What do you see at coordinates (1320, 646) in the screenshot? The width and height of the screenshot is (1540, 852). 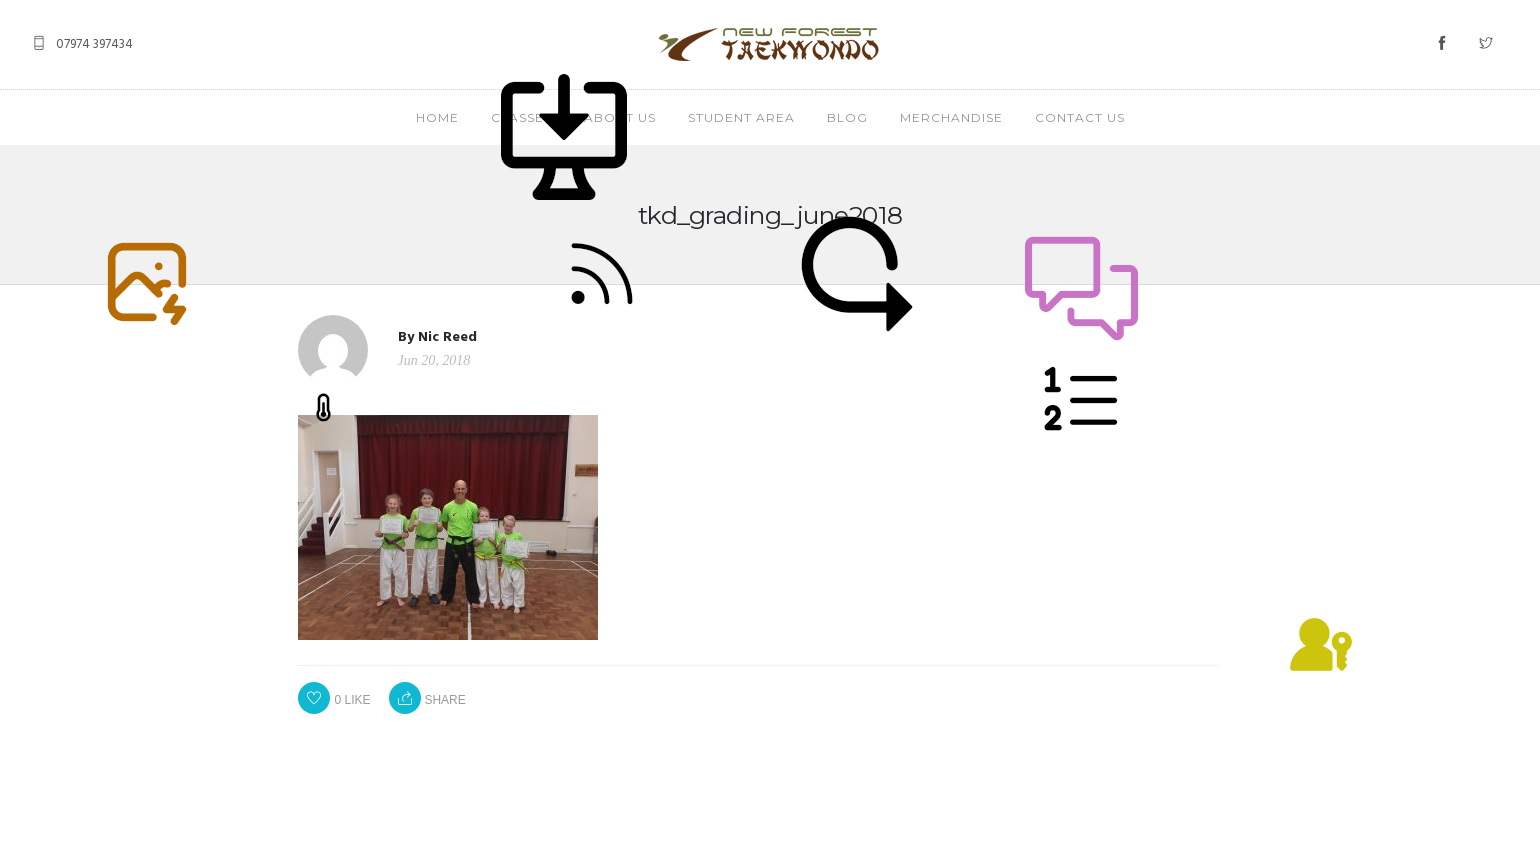 I see `sign in with passkey authentication` at bounding box center [1320, 646].